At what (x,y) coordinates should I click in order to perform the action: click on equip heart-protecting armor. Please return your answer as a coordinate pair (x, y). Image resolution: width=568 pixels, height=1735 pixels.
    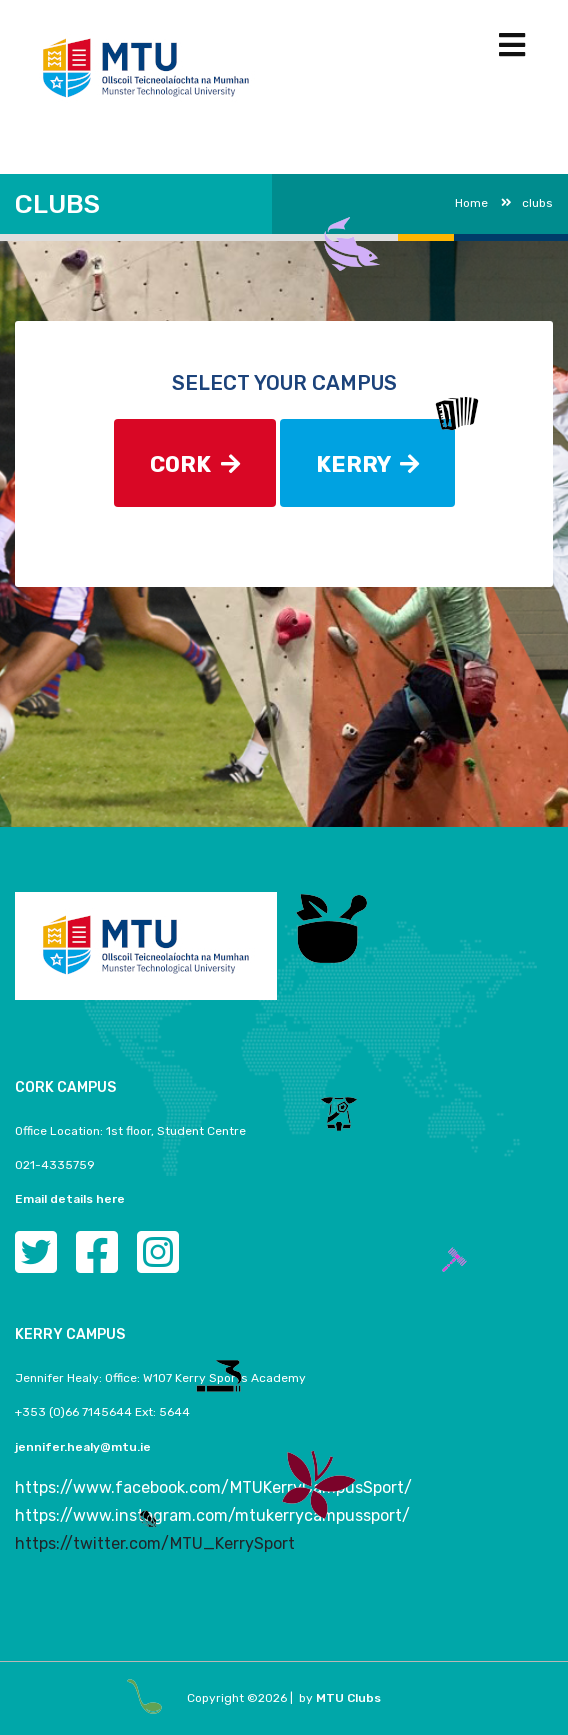
    Looking at the image, I should click on (339, 1114).